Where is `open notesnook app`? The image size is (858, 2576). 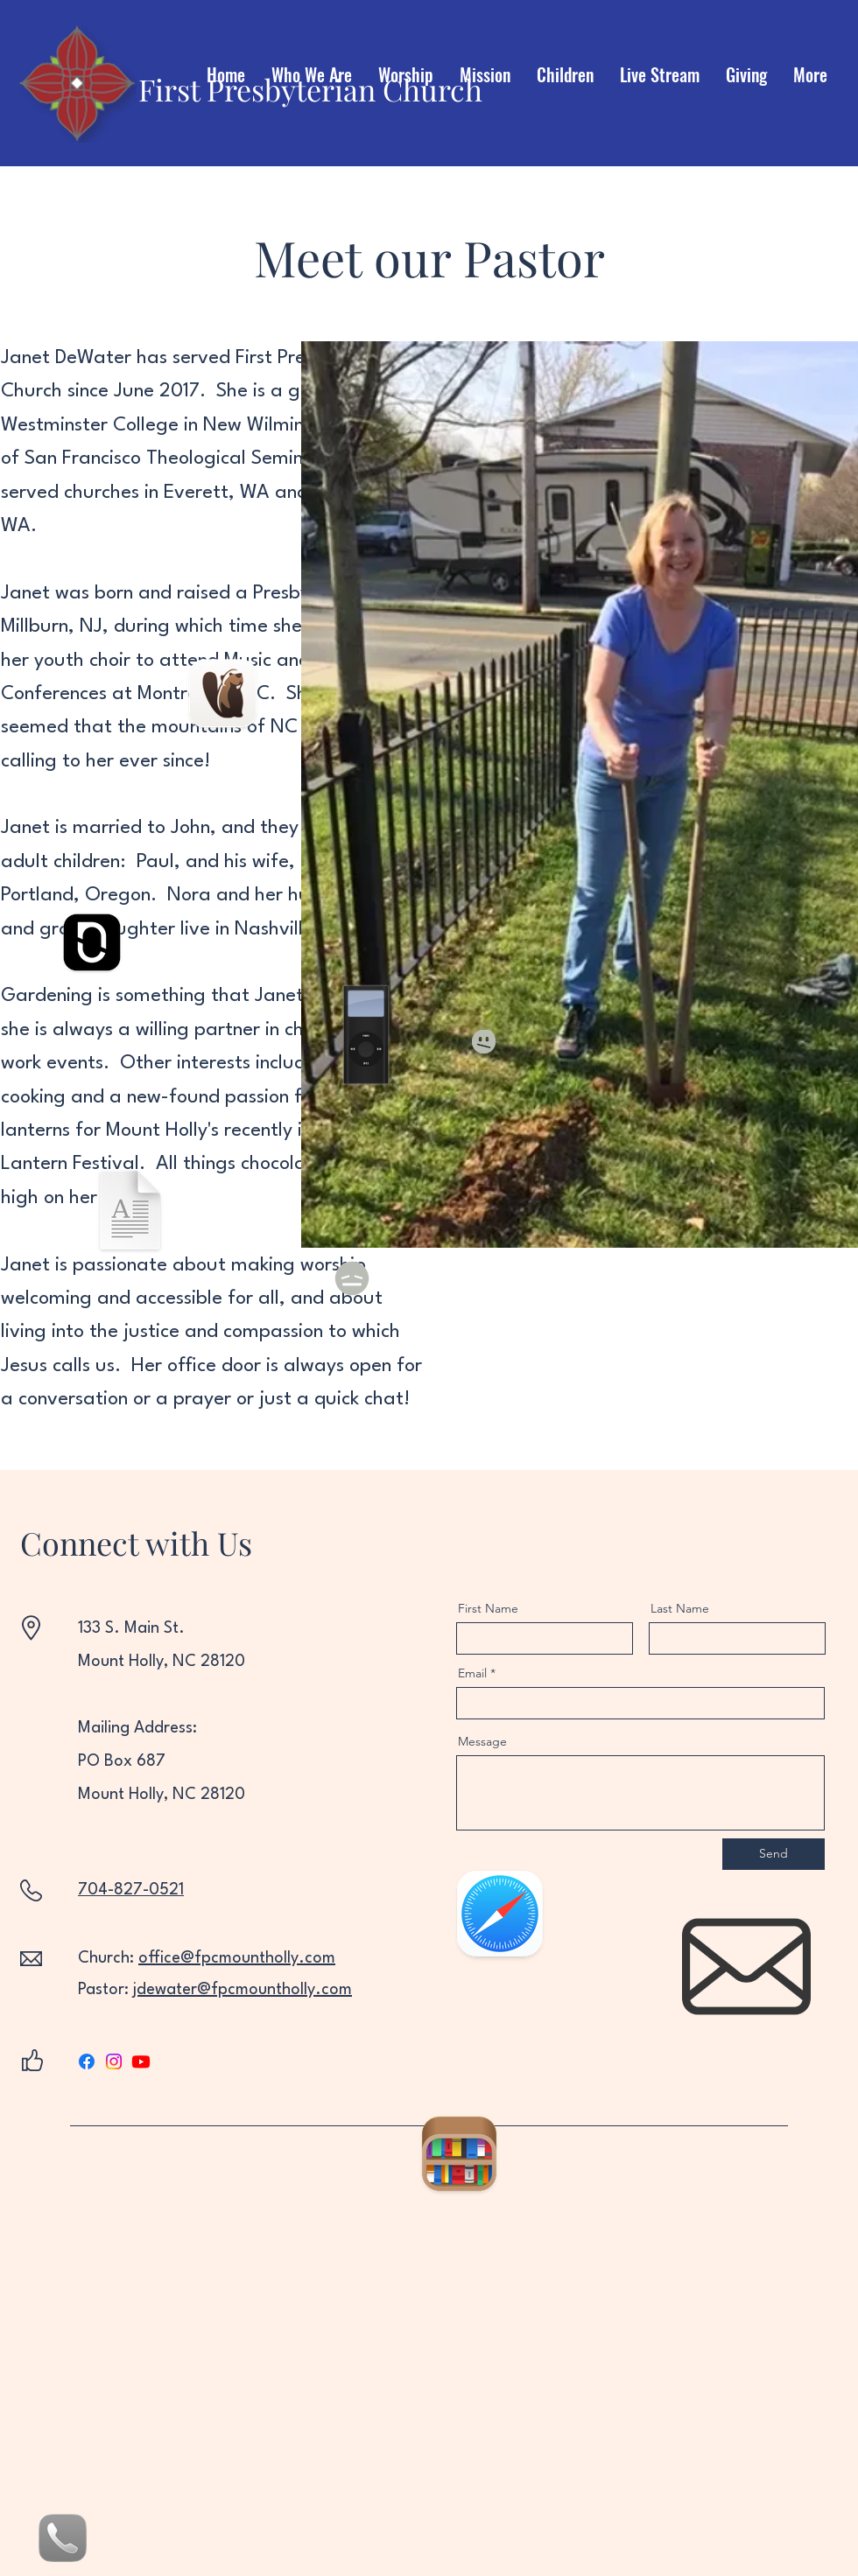
open notesnook app is located at coordinates (92, 942).